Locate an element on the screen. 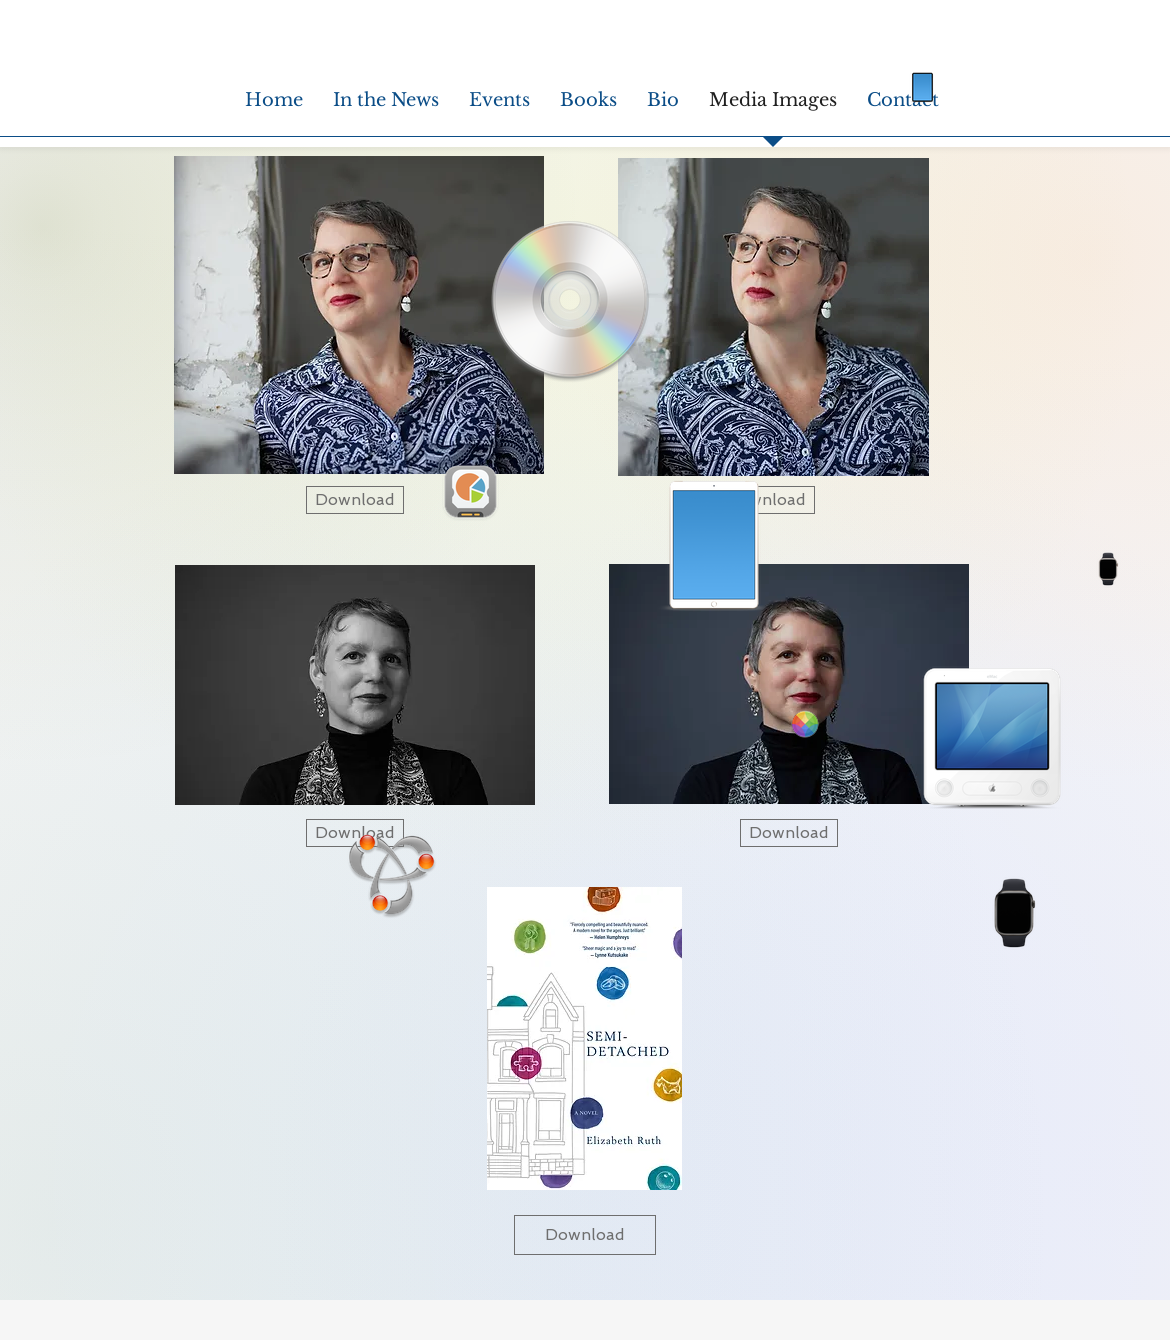 This screenshot has height=1340, width=1170. open color picker tool is located at coordinates (805, 724).